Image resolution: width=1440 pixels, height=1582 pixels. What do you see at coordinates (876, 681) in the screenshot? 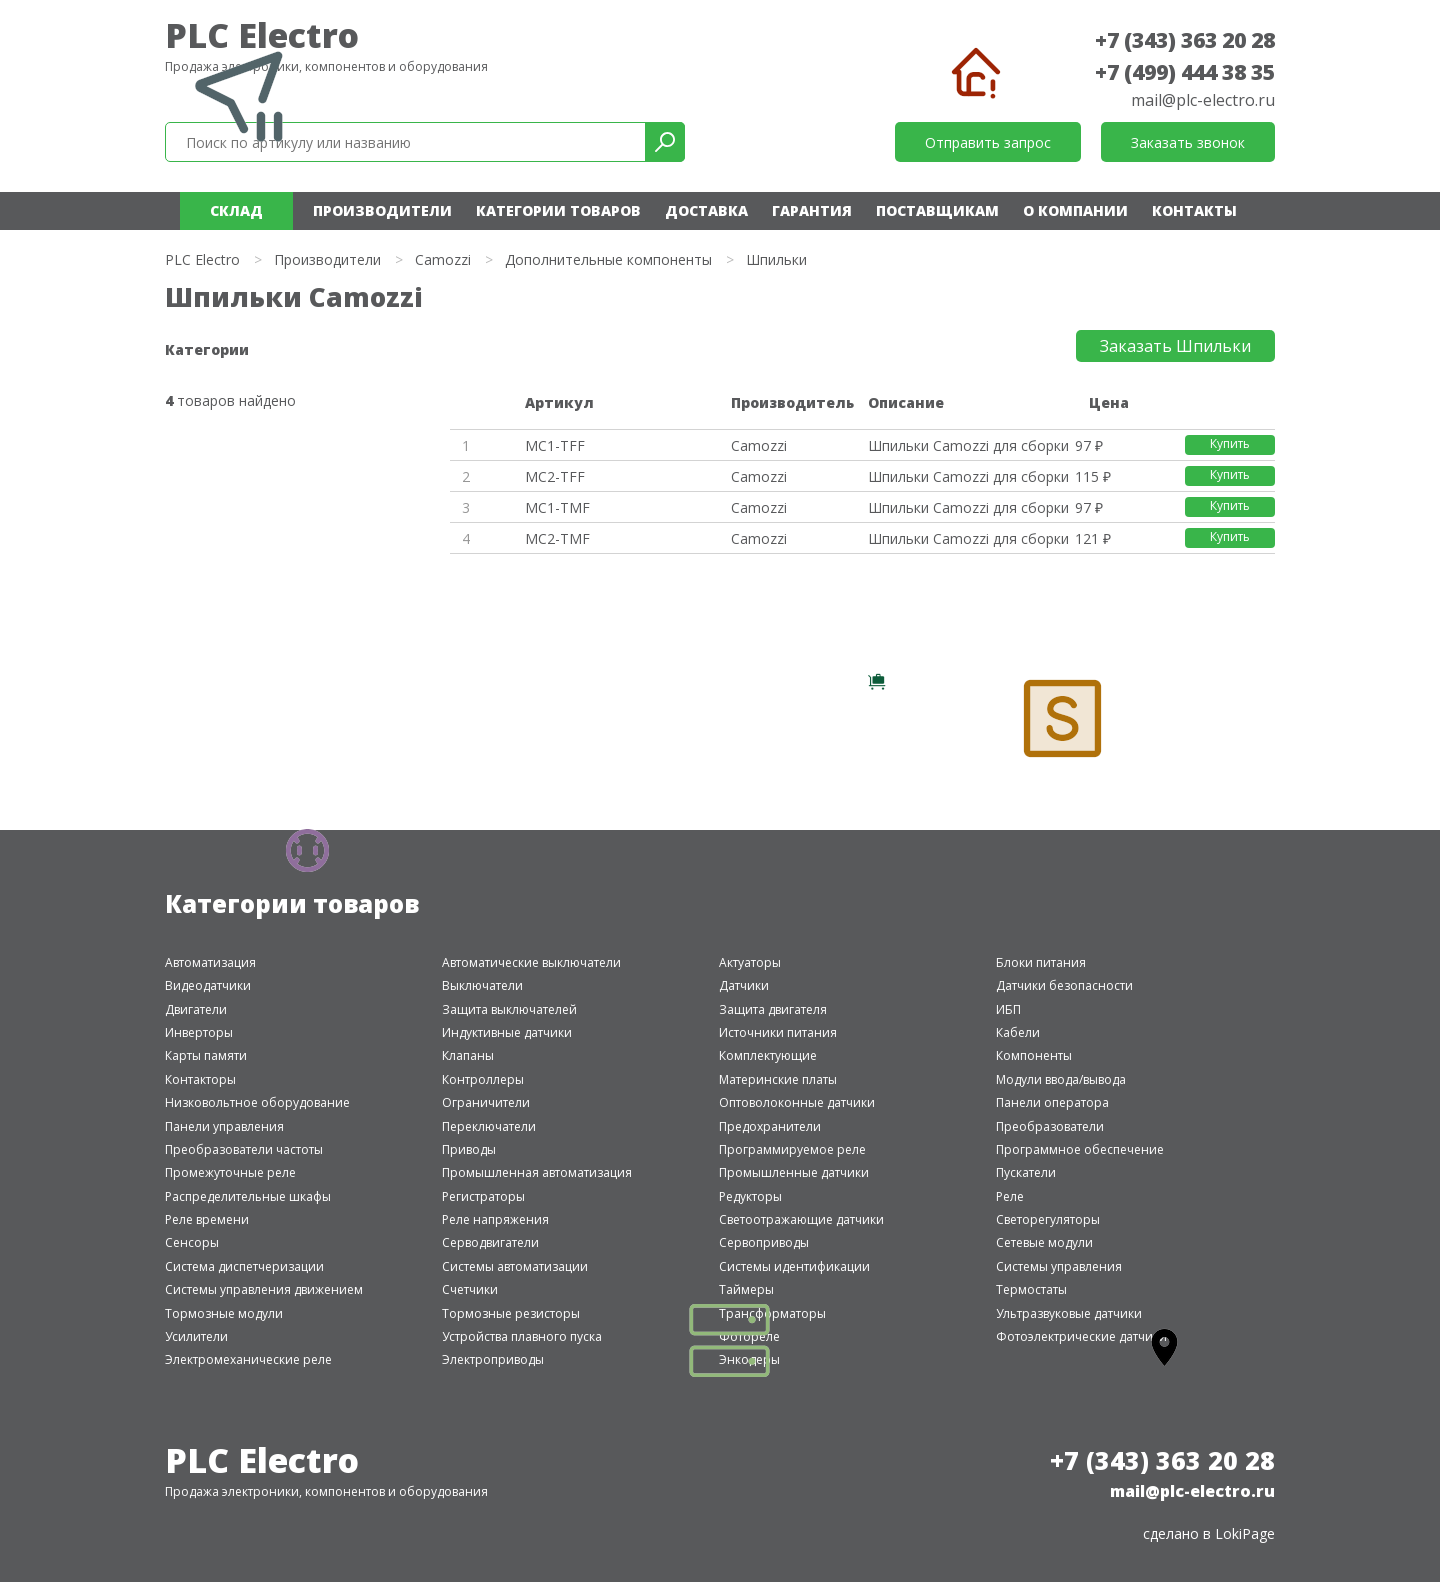
I see `access luggage or baggage services` at bounding box center [876, 681].